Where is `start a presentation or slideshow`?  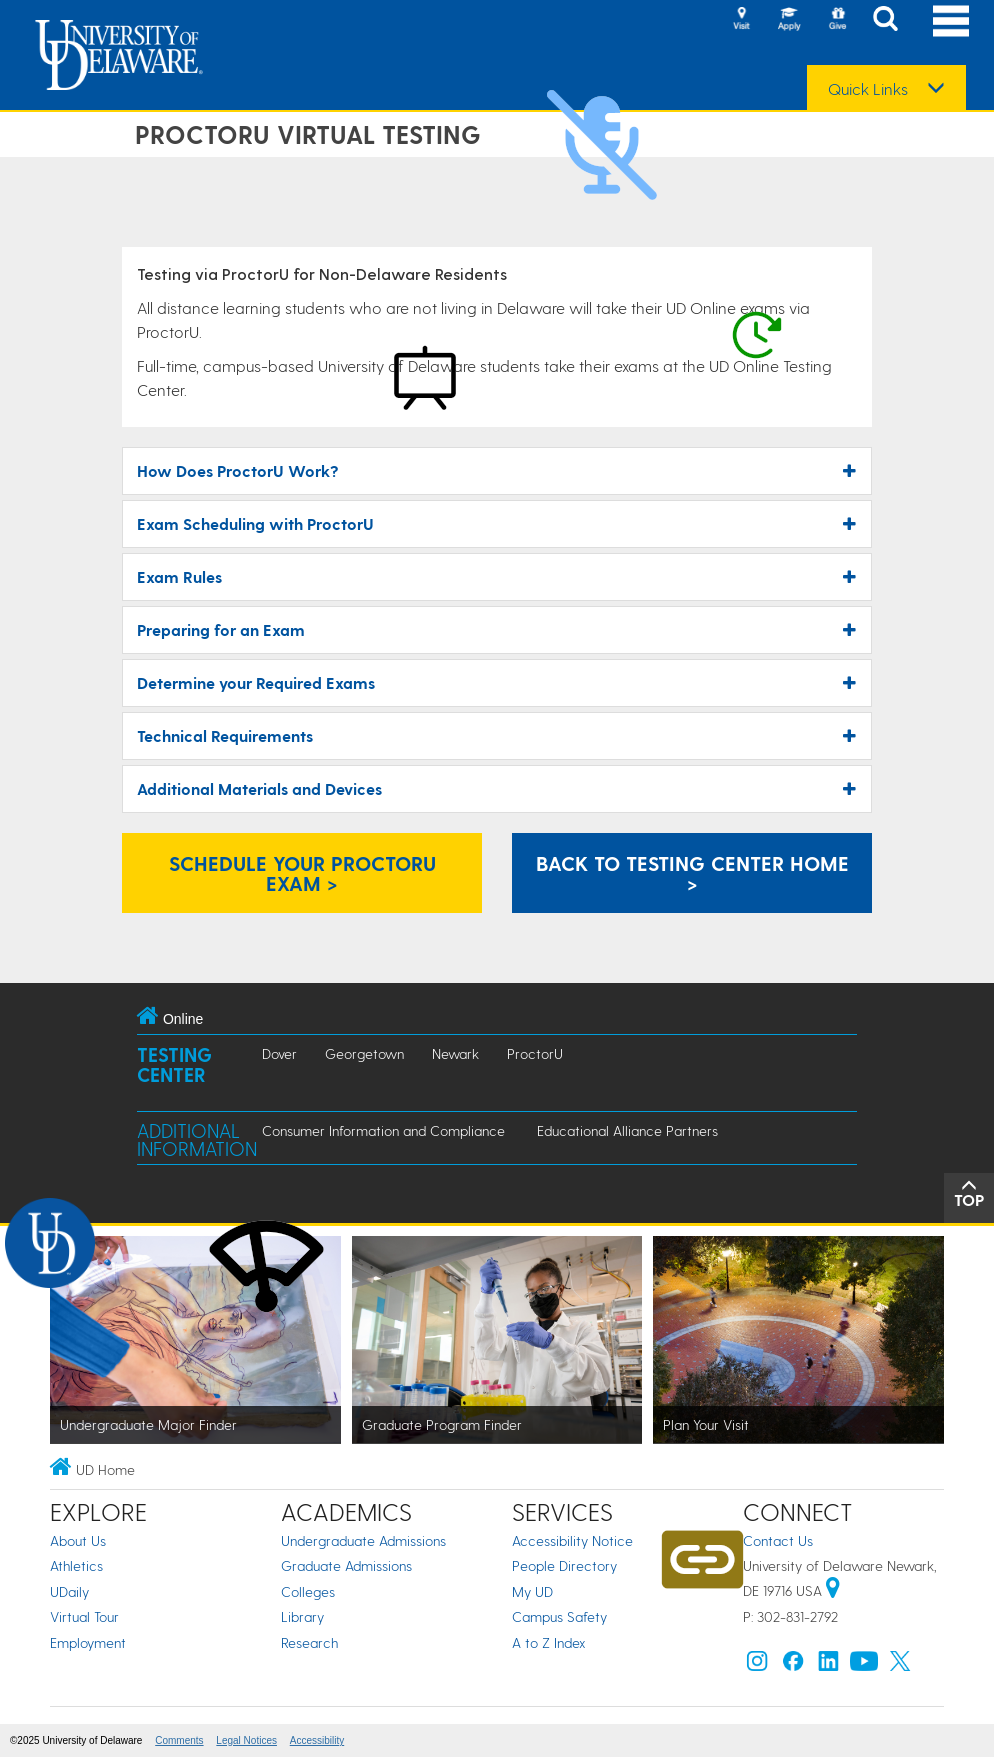
start a presentation or slideshow is located at coordinates (425, 379).